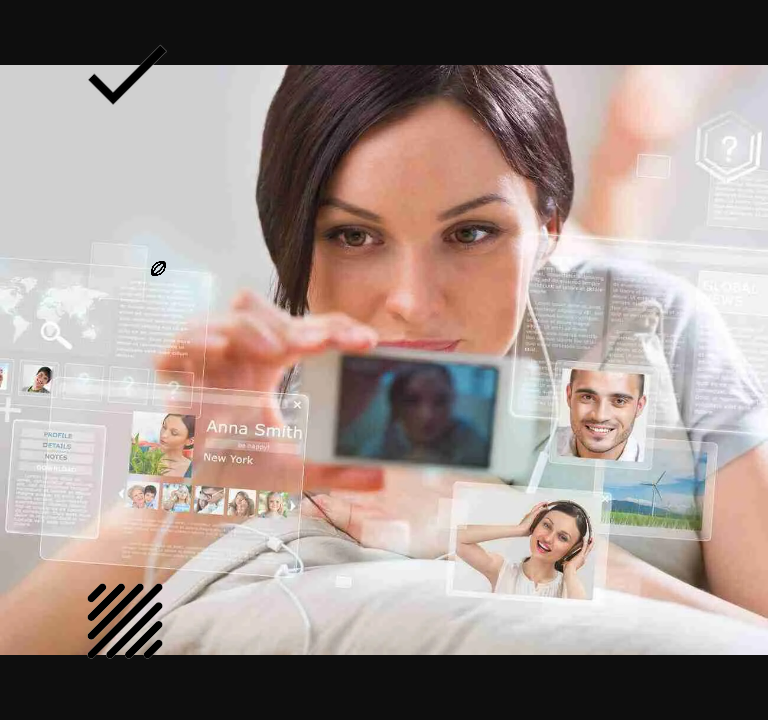  What do you see at coordinates (158, 268) in the screenshot?
I see `view rugby sports content` at bounding box center [158, 268].